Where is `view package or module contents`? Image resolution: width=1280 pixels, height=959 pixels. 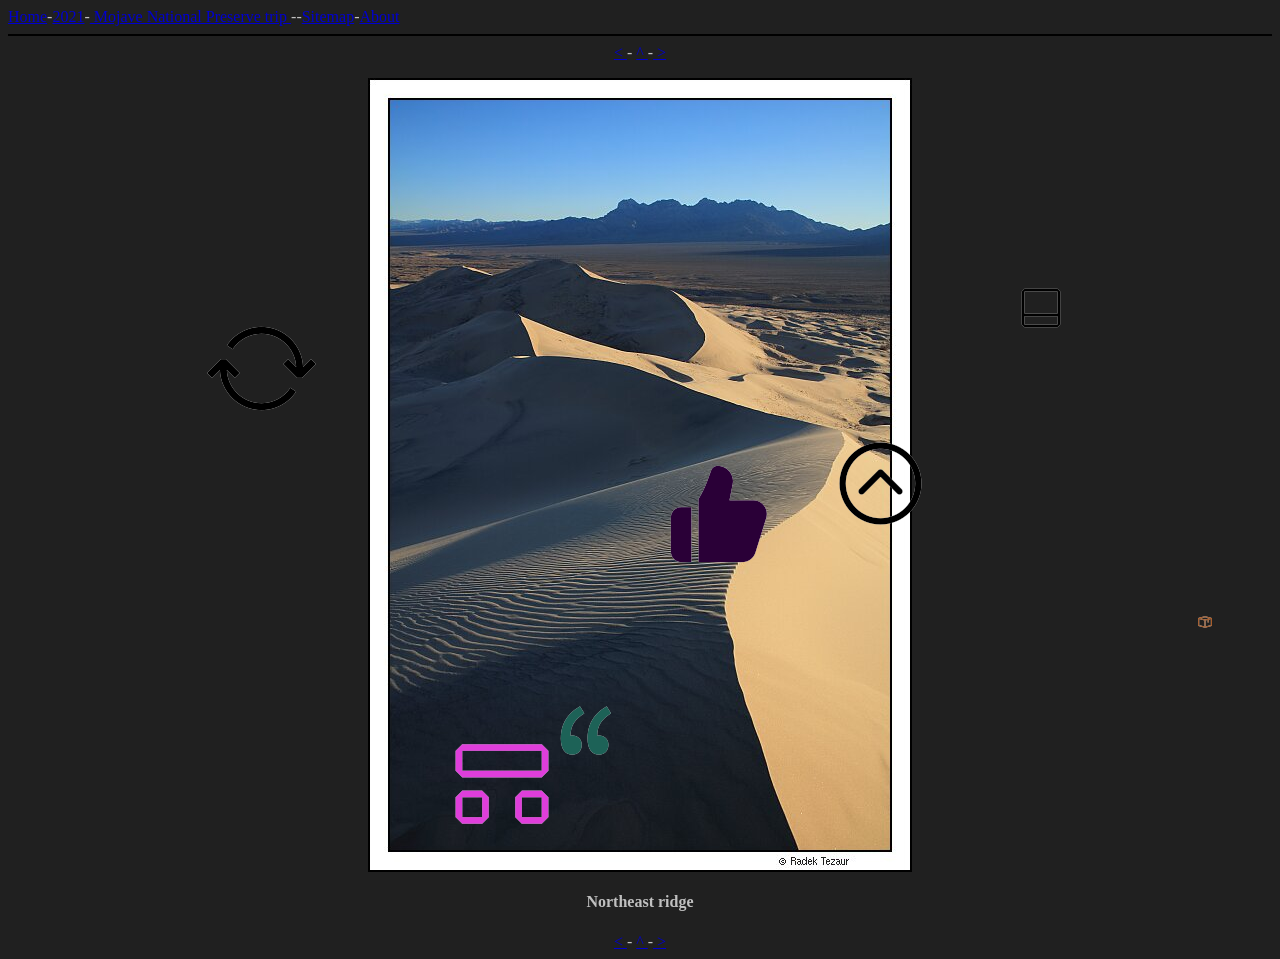 view package or module contents is located at coordinates (1204, 621).